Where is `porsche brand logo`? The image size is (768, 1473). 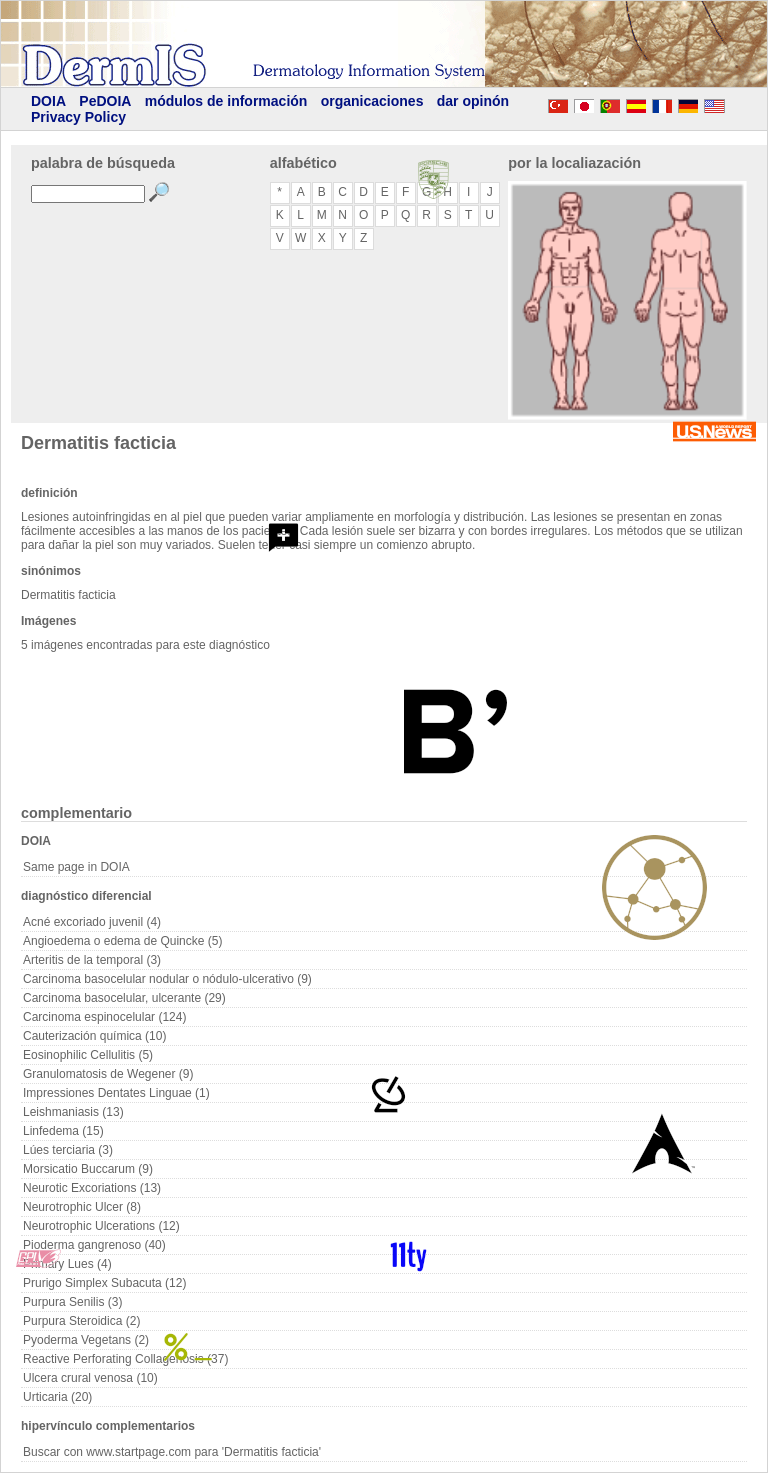 porsche brand logo is located at coordinates (433, 179).